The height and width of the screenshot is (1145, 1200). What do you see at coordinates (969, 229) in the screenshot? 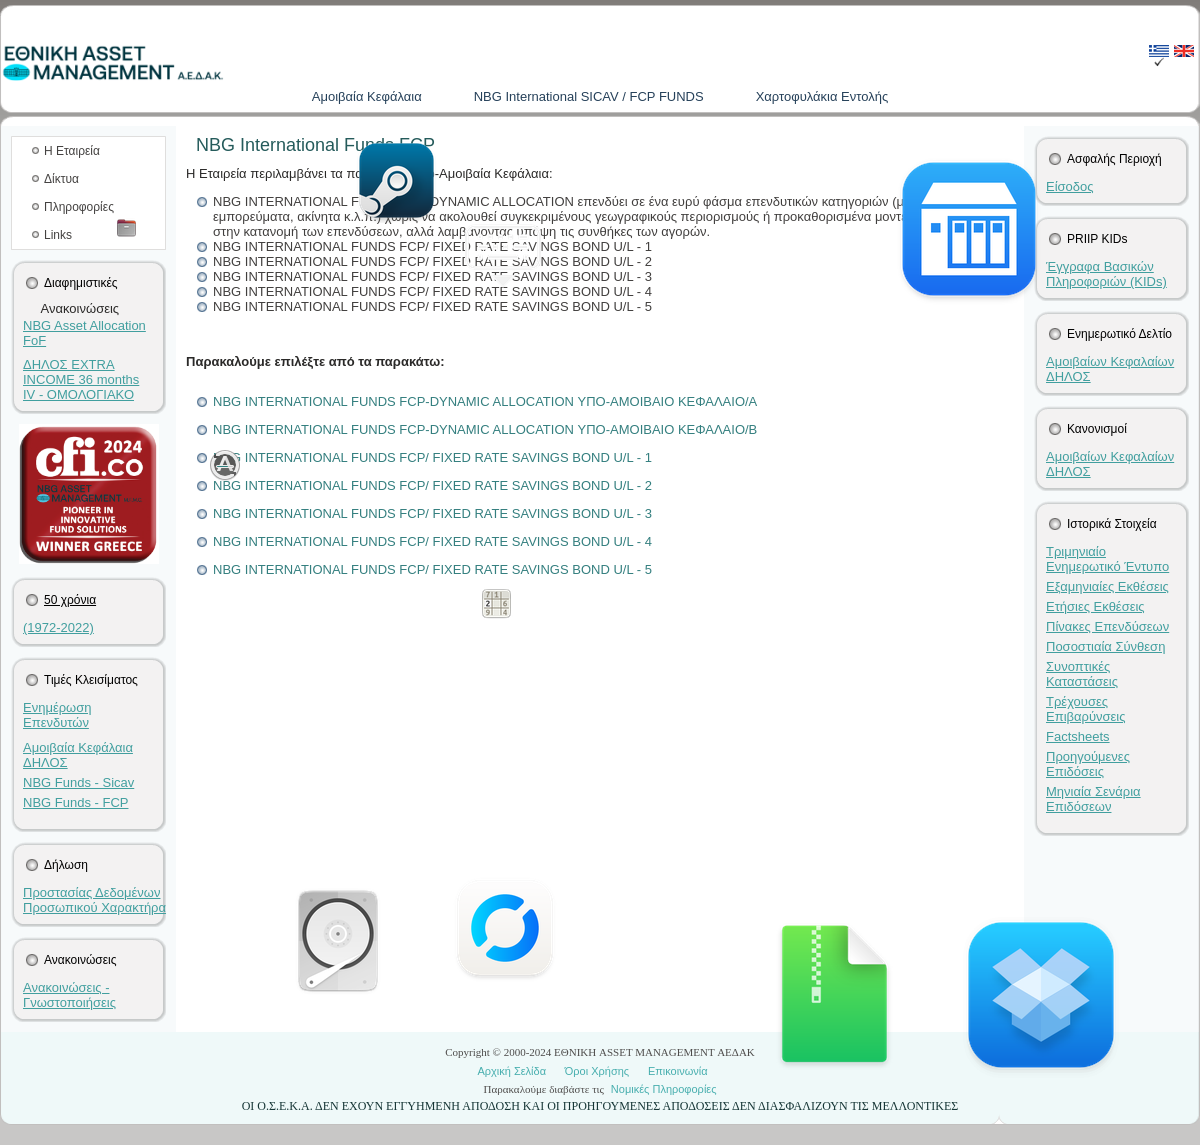
I see `open synology nas management app` at bounding box center [969, 229].